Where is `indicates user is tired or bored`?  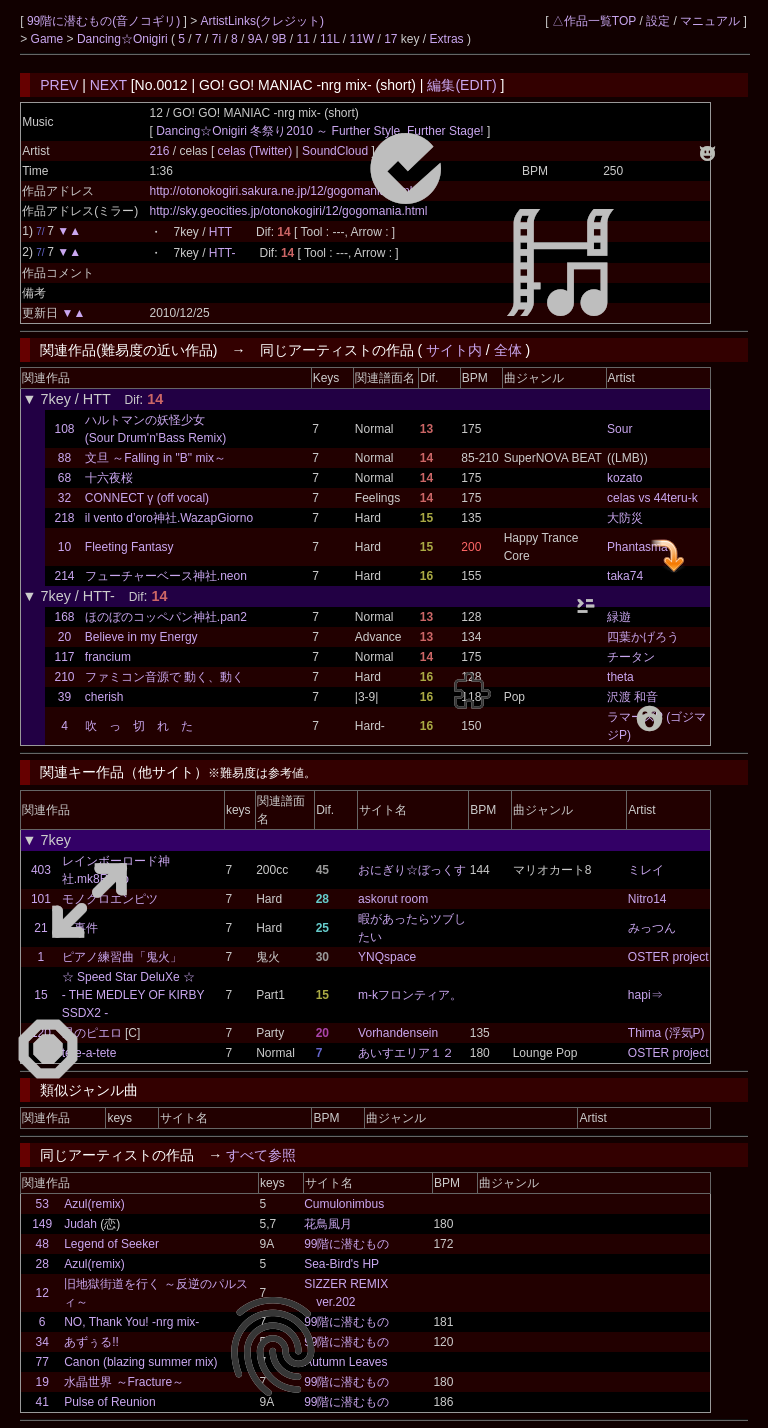 indicates user is tired or bored is located at coordinates (649, 718).